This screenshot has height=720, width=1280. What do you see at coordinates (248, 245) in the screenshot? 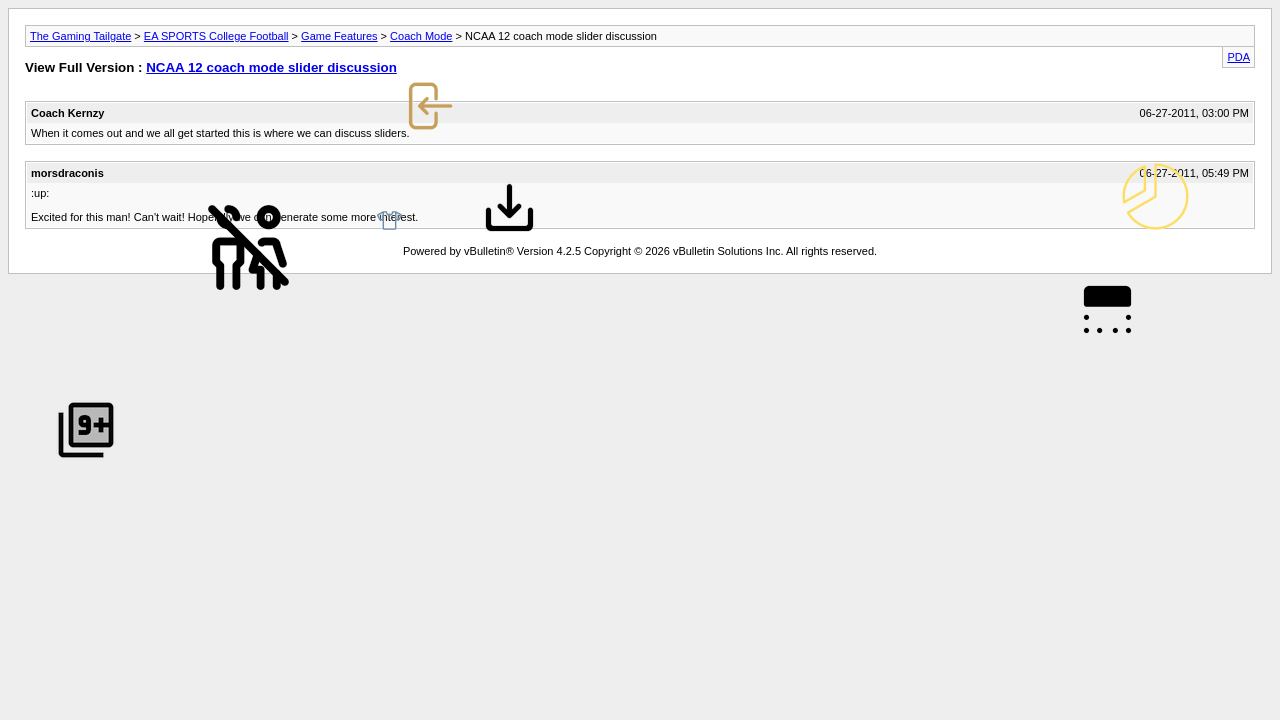
I see `disable friends or social features` at bounding box center [248, 245].